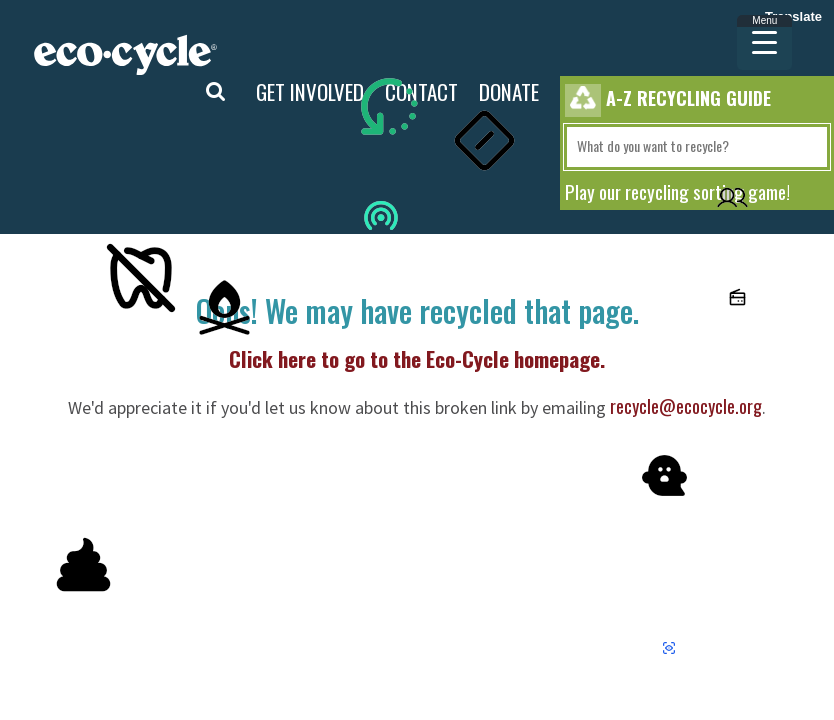 This screenshot has width=834, height=720. I want to click on open radio or audio streaming app, so click(737, 297).